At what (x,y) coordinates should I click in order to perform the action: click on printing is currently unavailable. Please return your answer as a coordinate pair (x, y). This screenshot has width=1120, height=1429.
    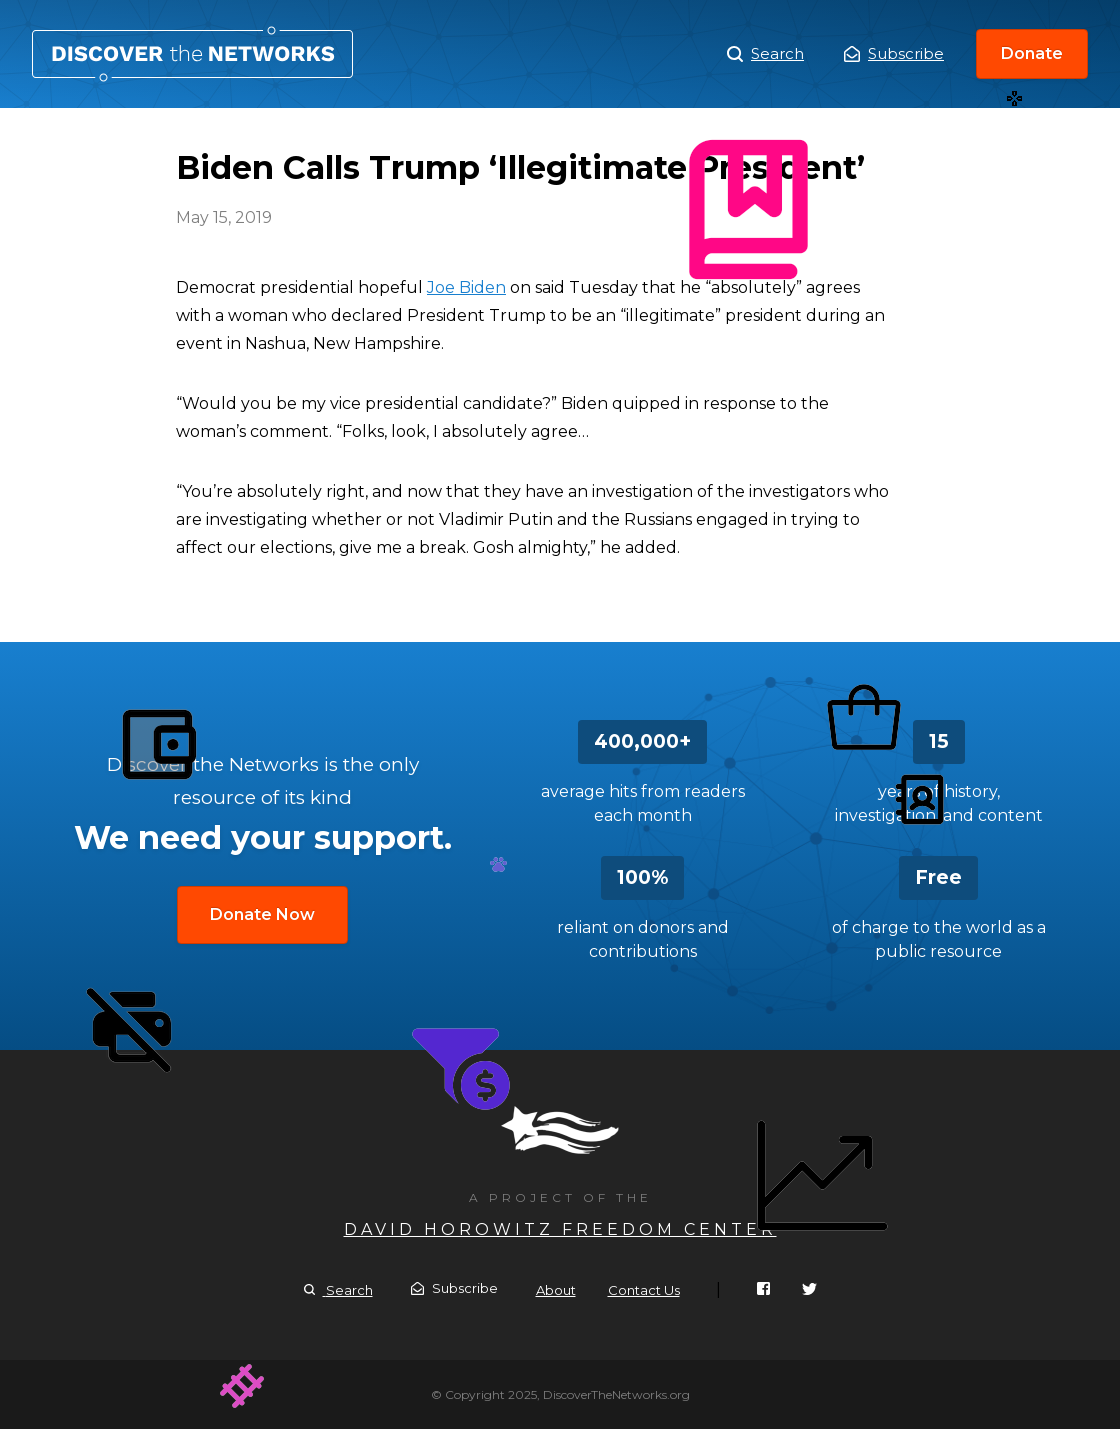
    Looking at the image, I should click on (132, 1027).